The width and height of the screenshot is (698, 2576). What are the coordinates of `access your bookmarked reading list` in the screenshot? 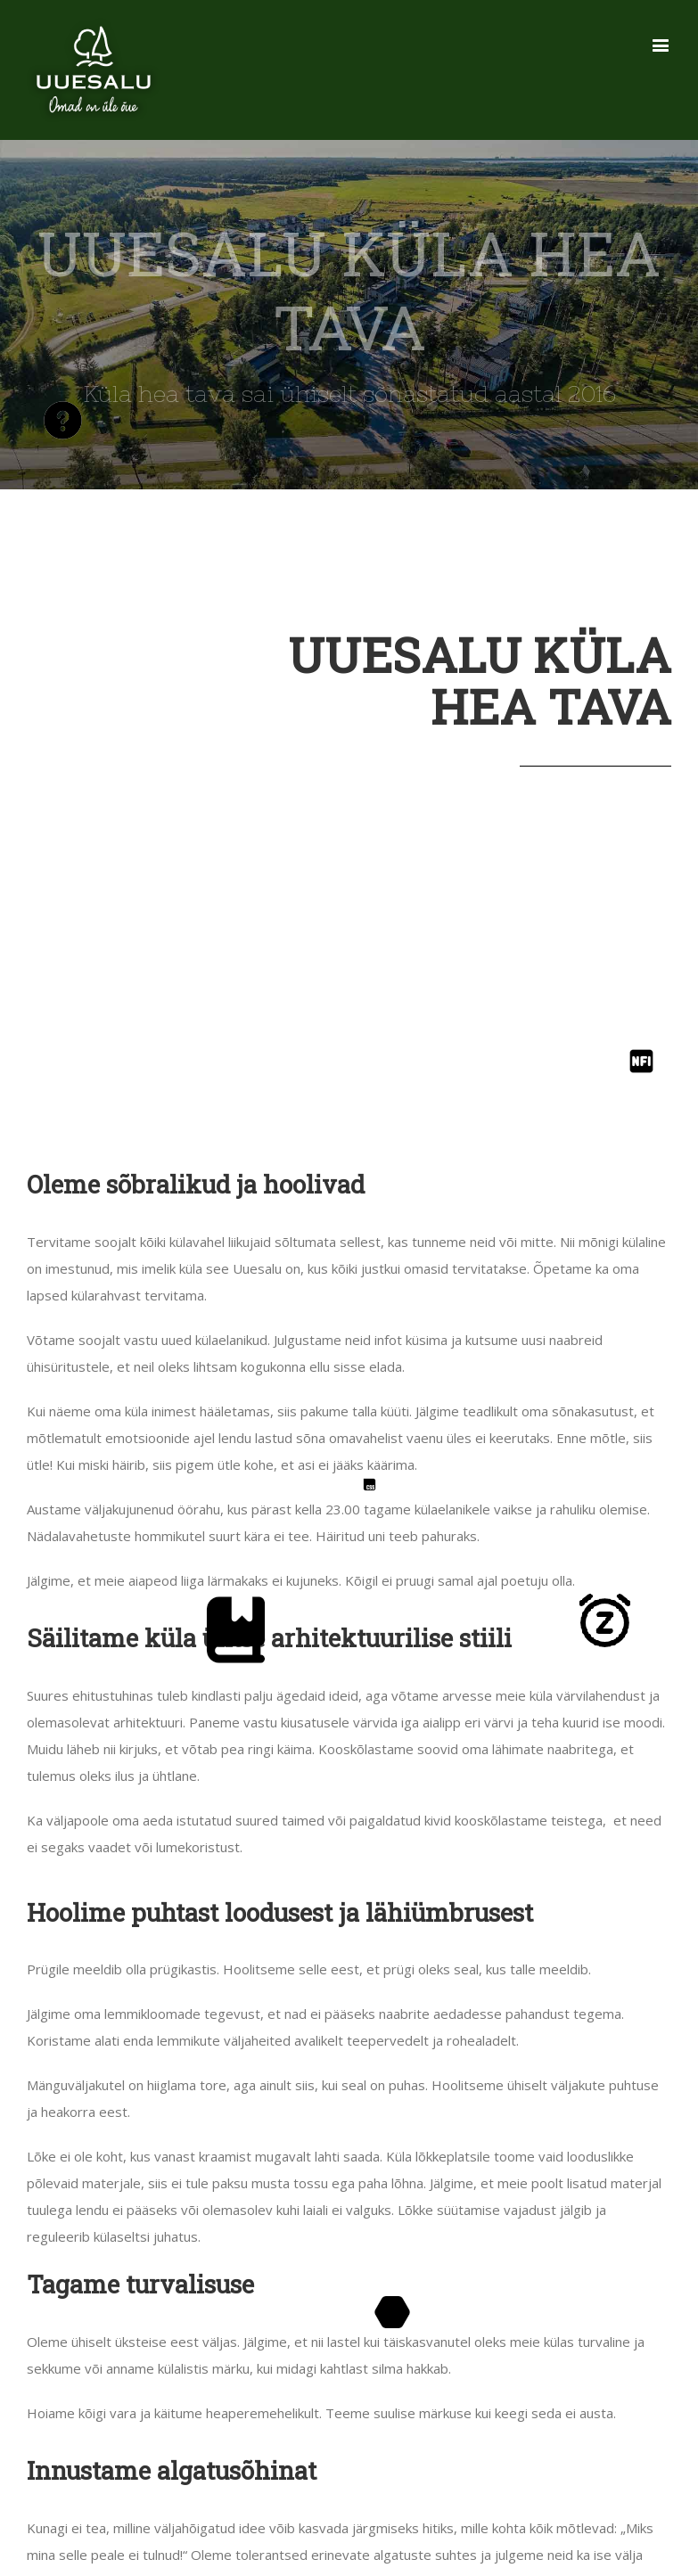 It's located at (235, 1629).